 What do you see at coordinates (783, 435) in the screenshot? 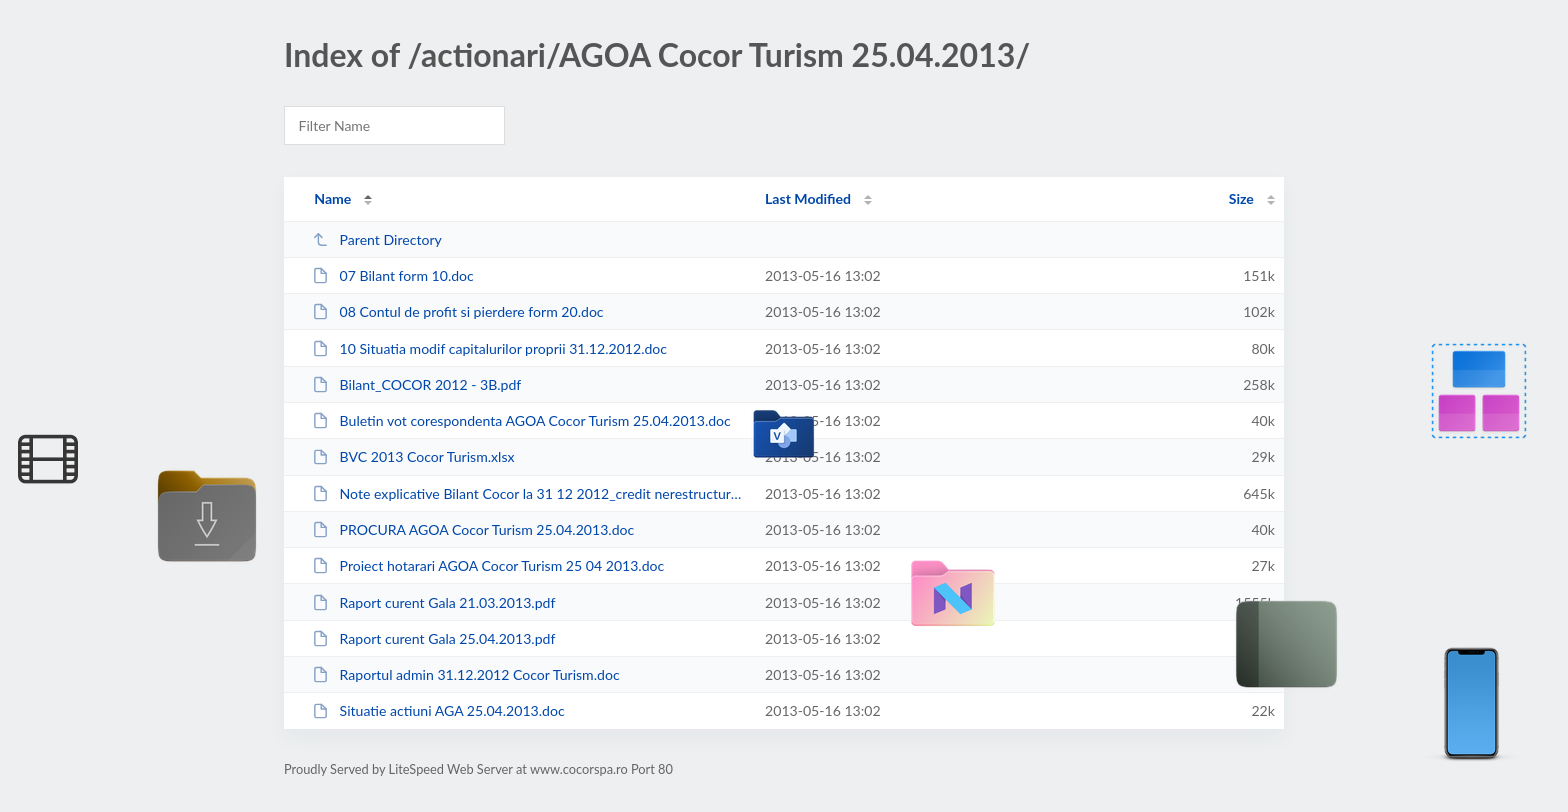
I see `open folder containing microsoft visio files` at bounding box center [783, 435].